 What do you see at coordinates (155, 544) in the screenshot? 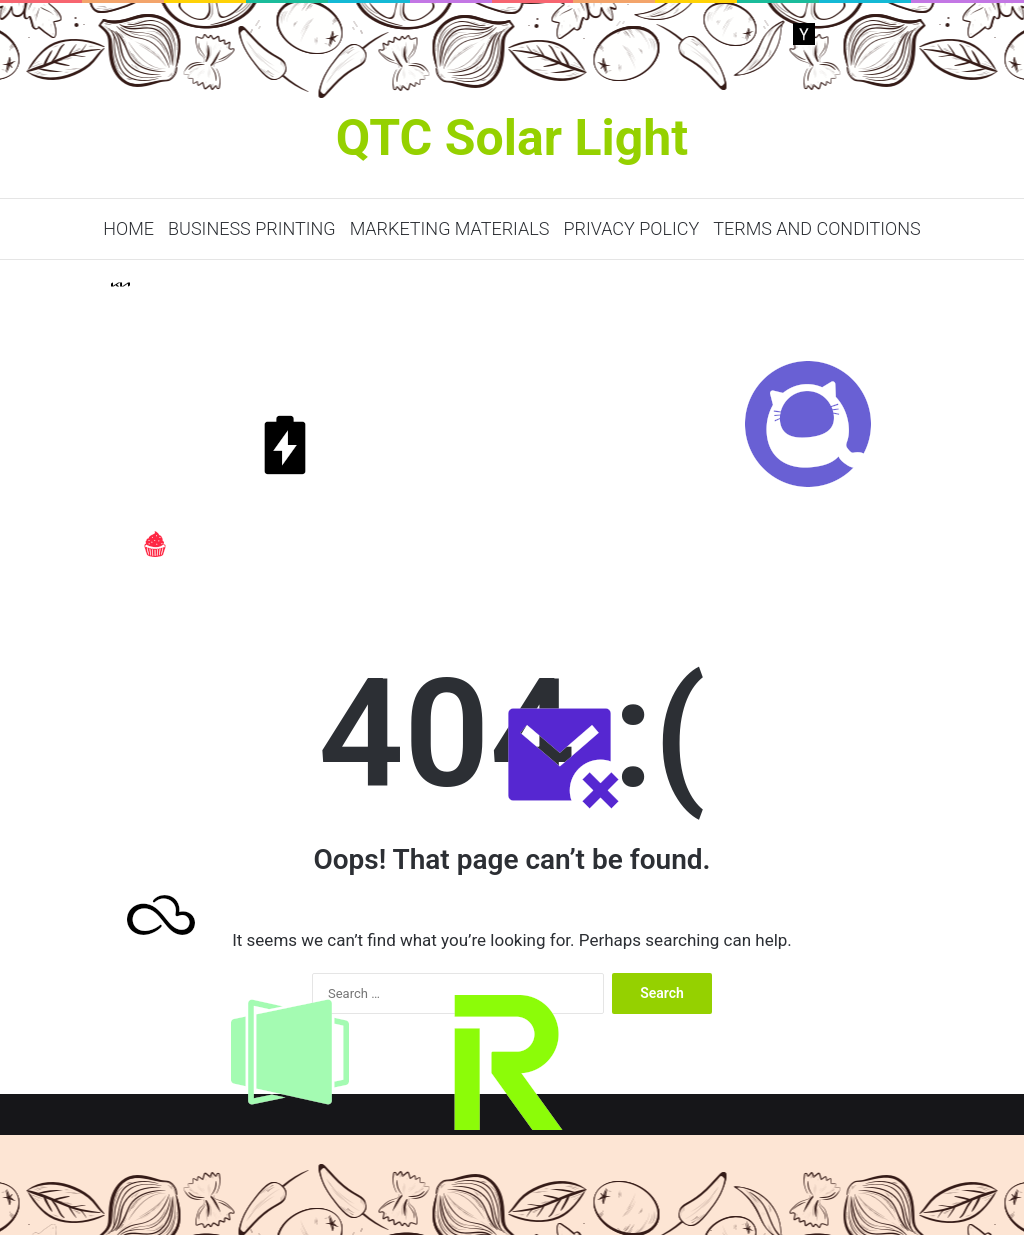
I see `vanilla extract css framework logo` at bounding box center [155, 544].